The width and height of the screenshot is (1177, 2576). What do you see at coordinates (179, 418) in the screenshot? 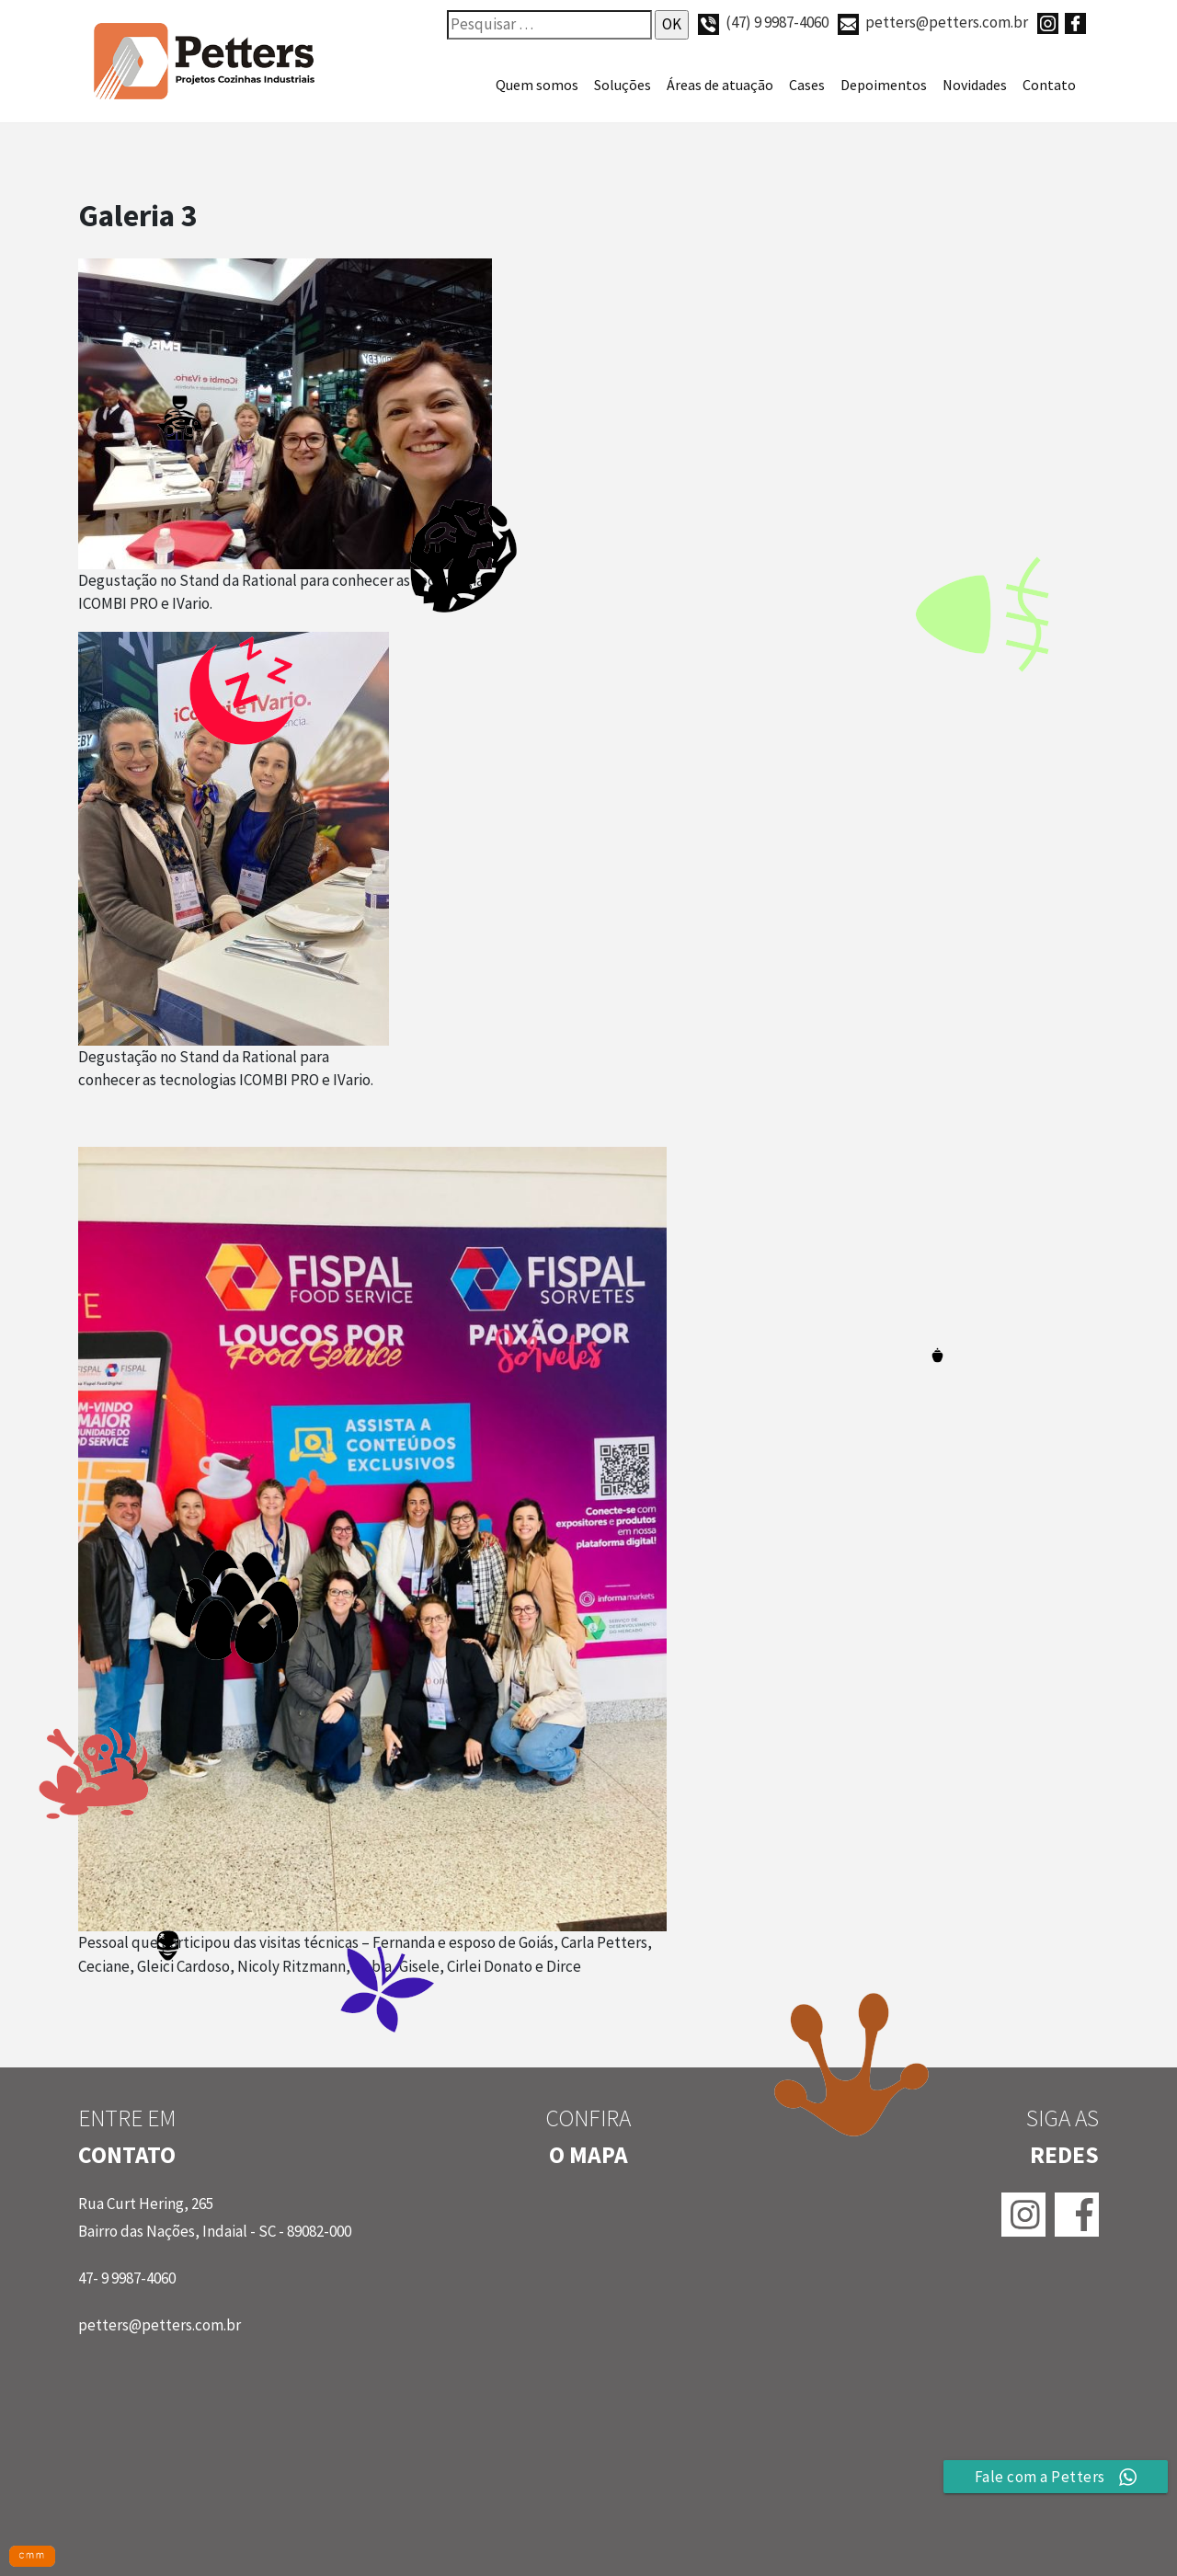
I see `fishing mini-game or activity` at bounding box center [179, 418].